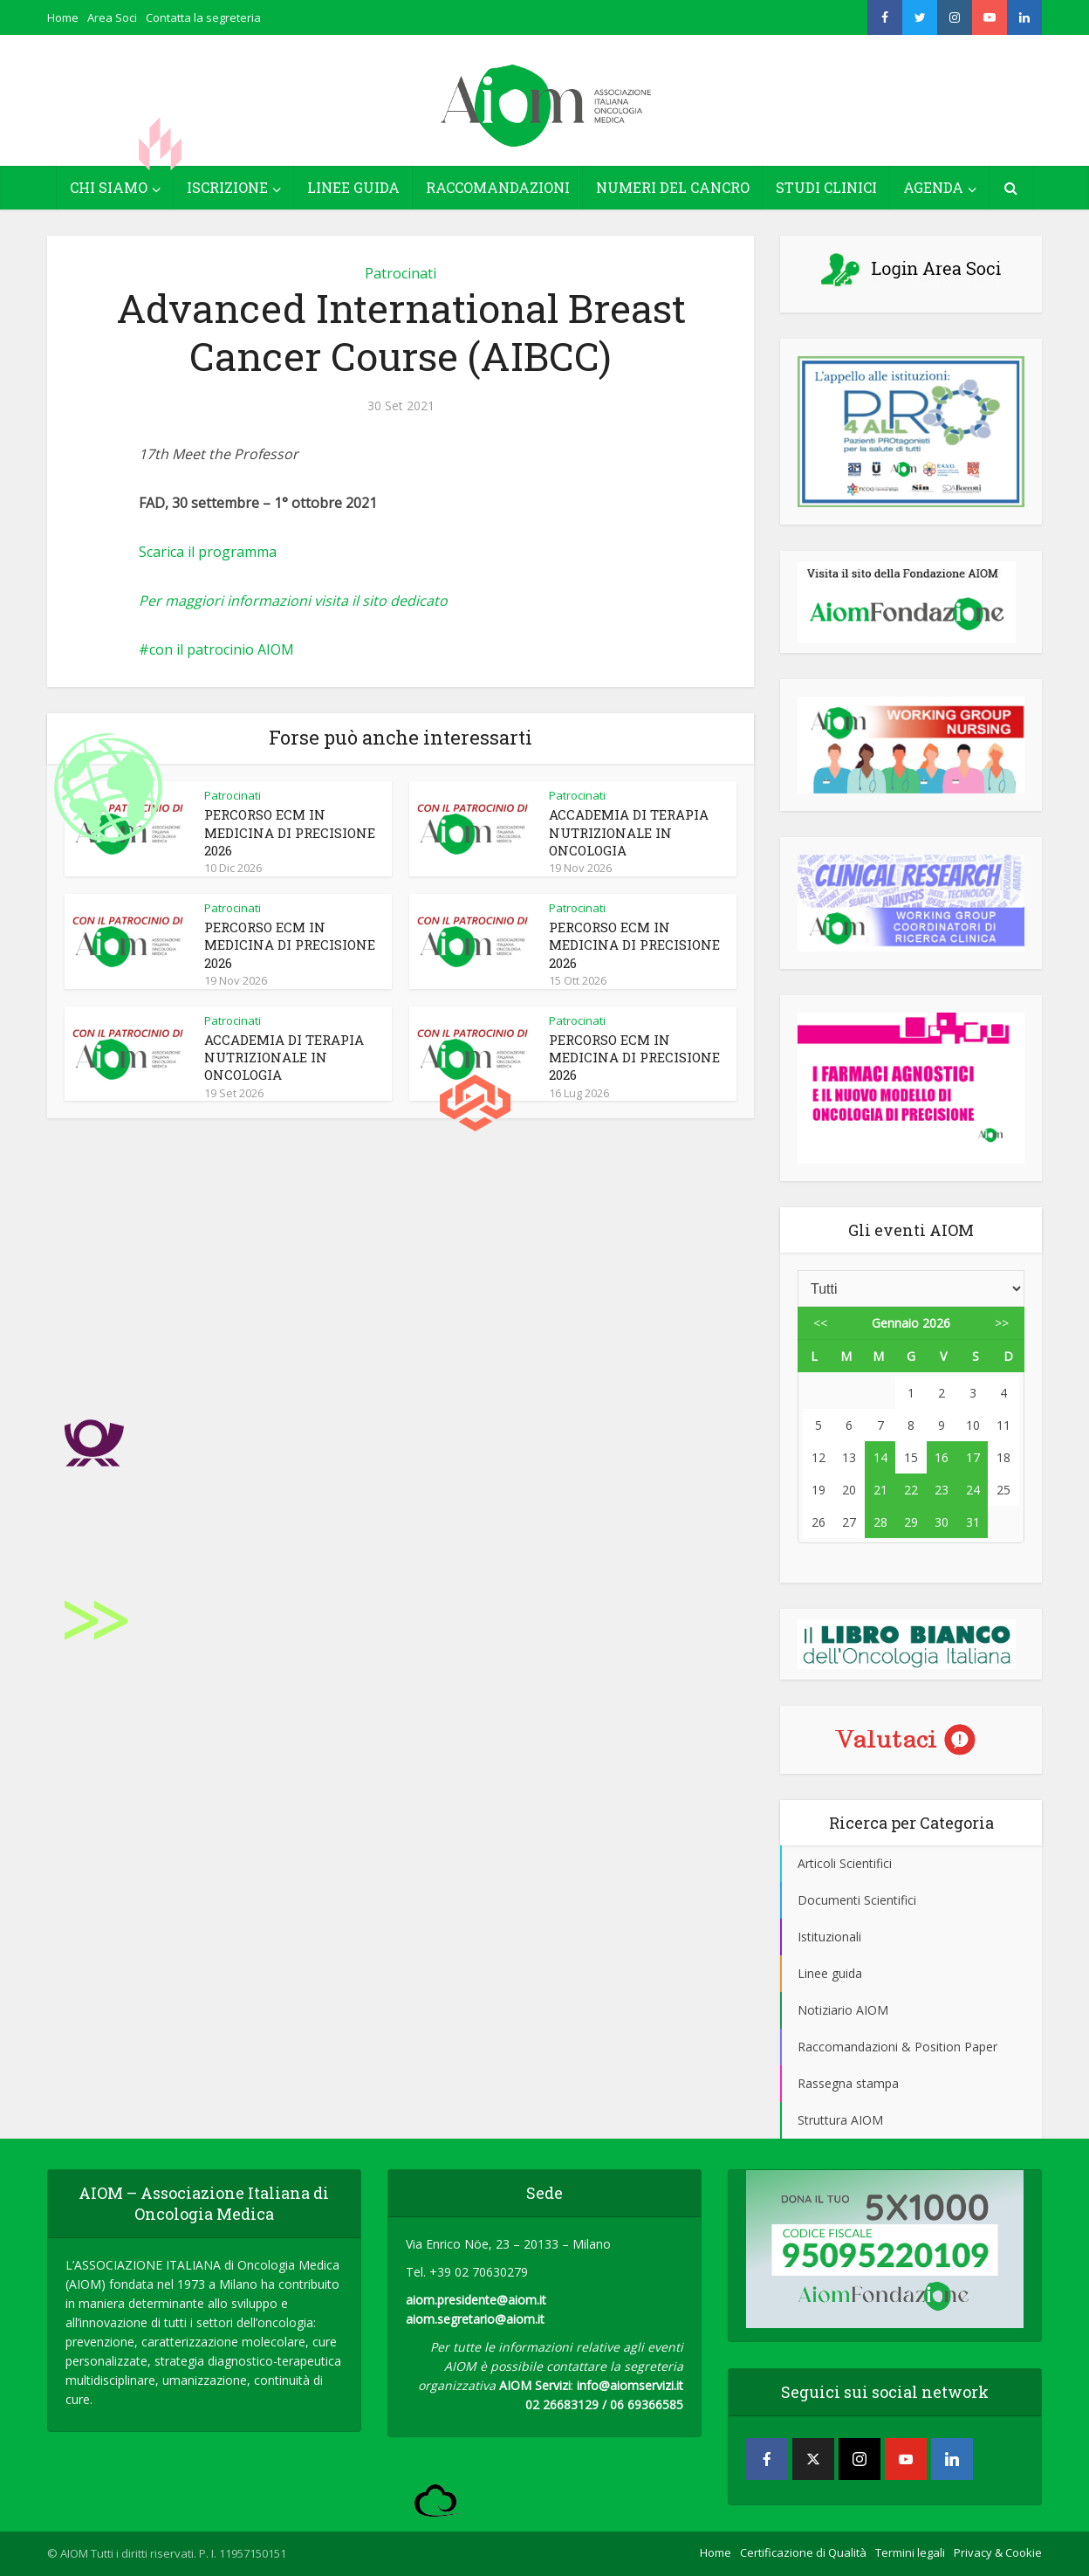 This screenshot has width=1089, height=2576. What do you see at coordinates (108, 787) in the screenshot?
I see `Esri geographic information system (GIS) branding` at bounding box center [108, 787].